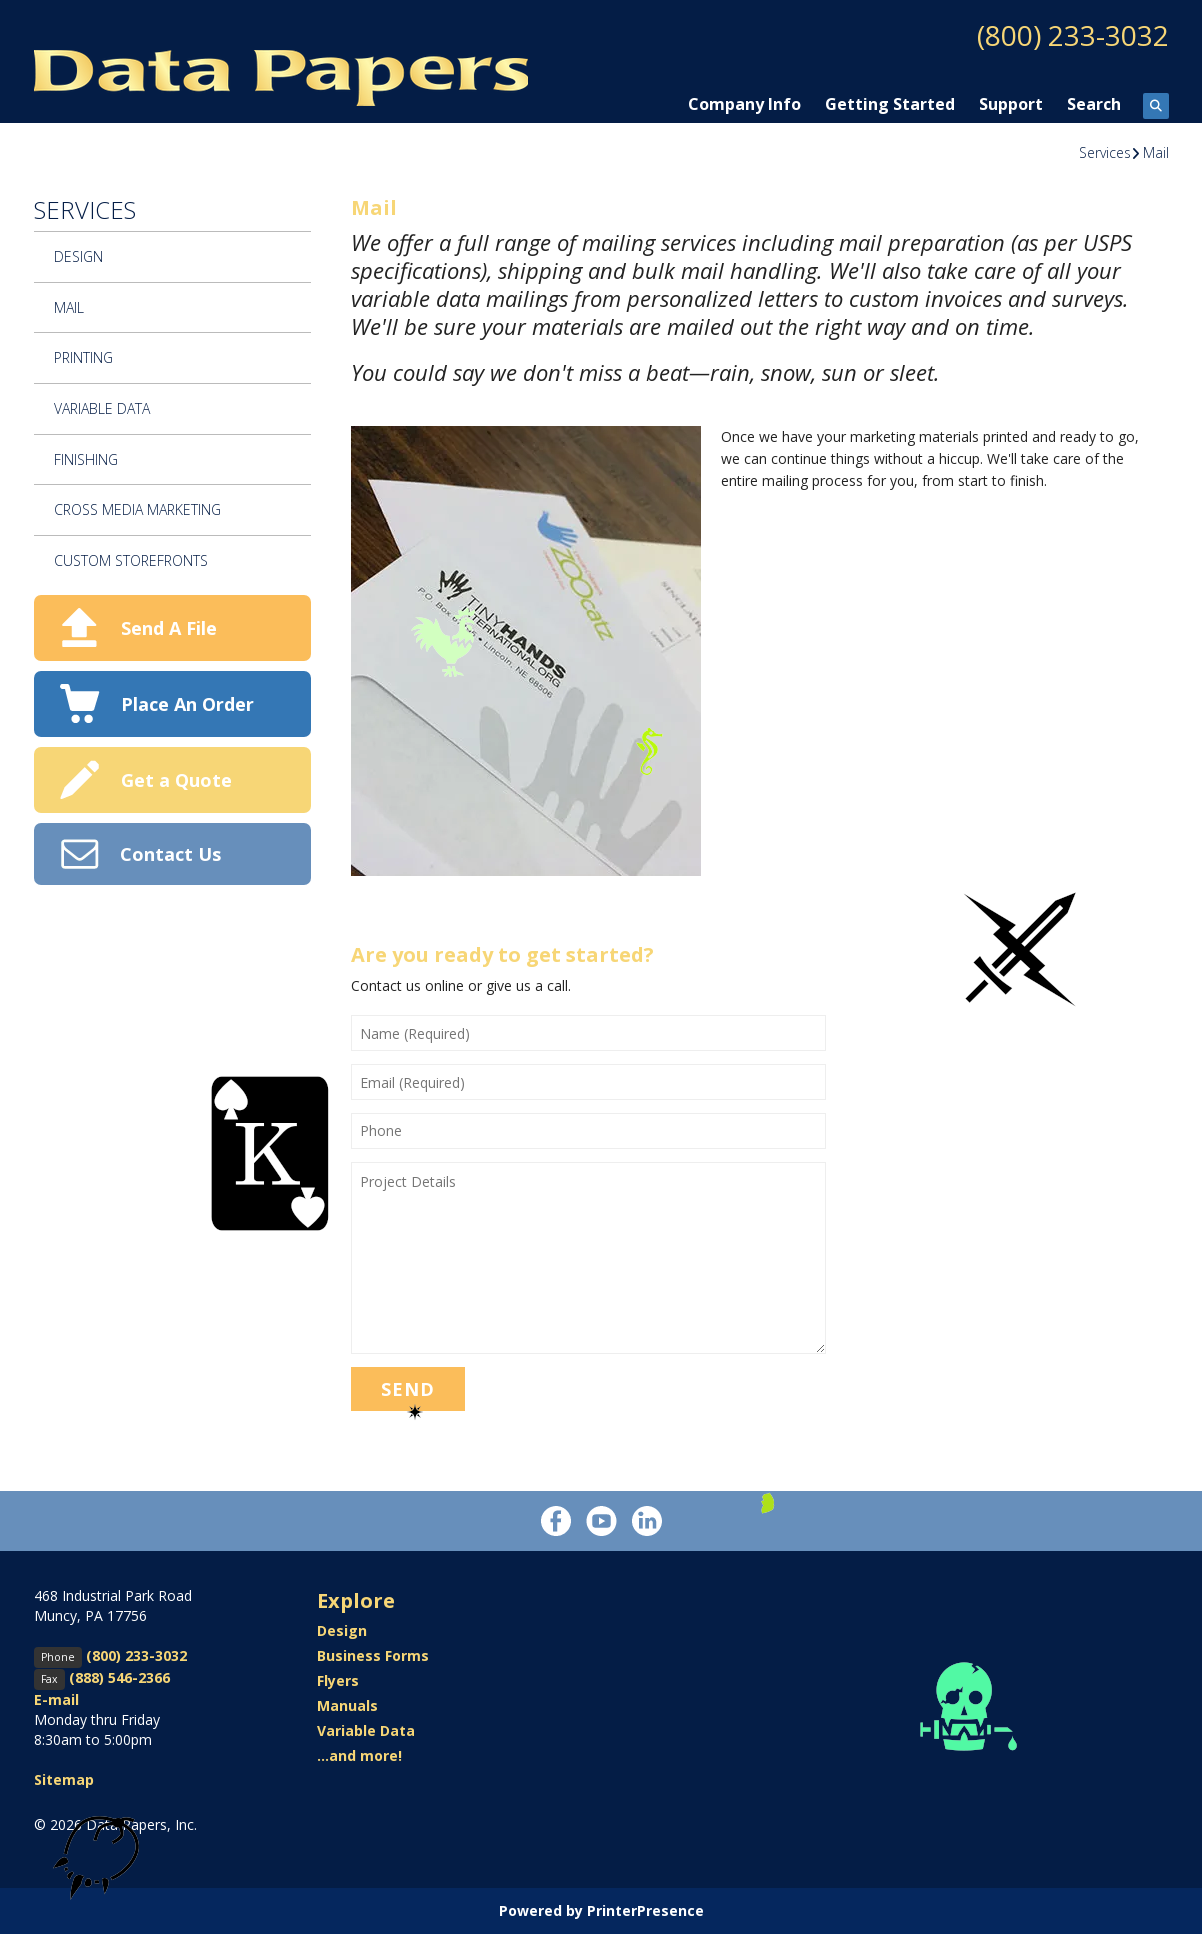 The width and height of the screenshot is (1202, 1934). I want to click on equip a tribal or primitive accessory, so click(96, 1858).